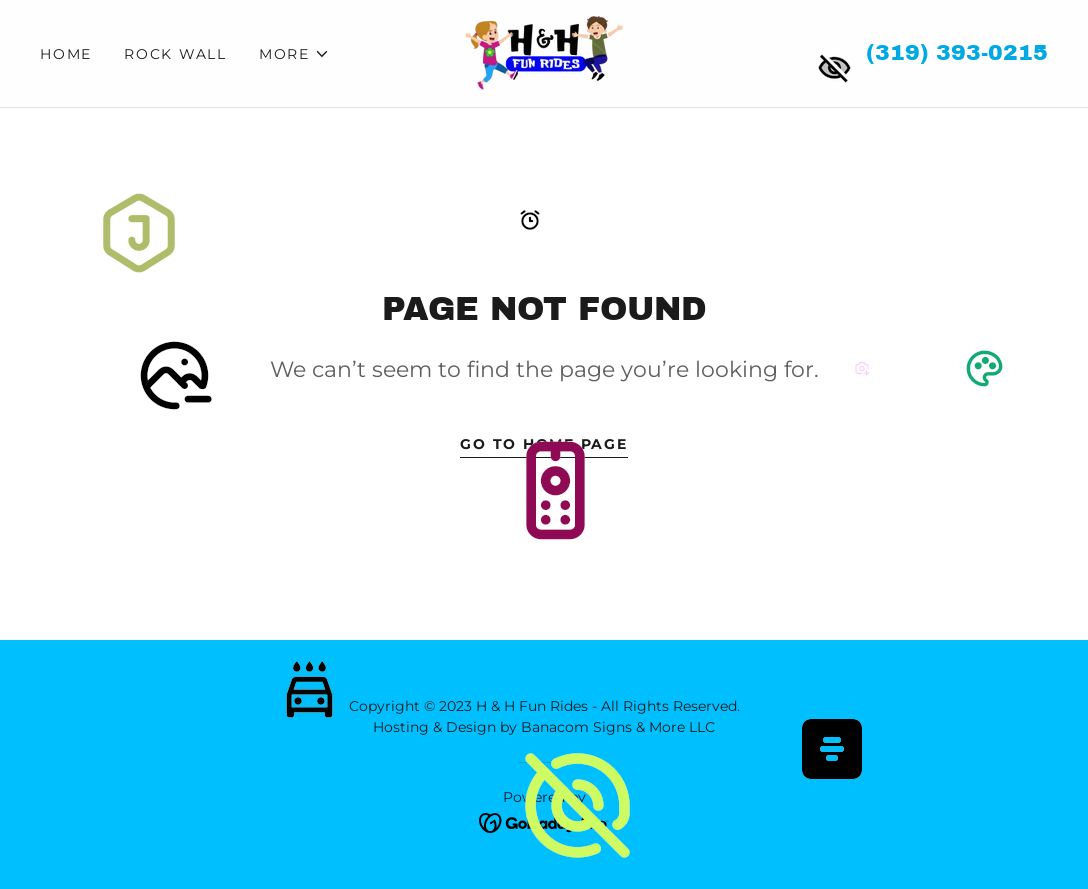  Describe the element at coordinates (174, 375) in the screenshot. I see `remove a photo from your collection` at that location.